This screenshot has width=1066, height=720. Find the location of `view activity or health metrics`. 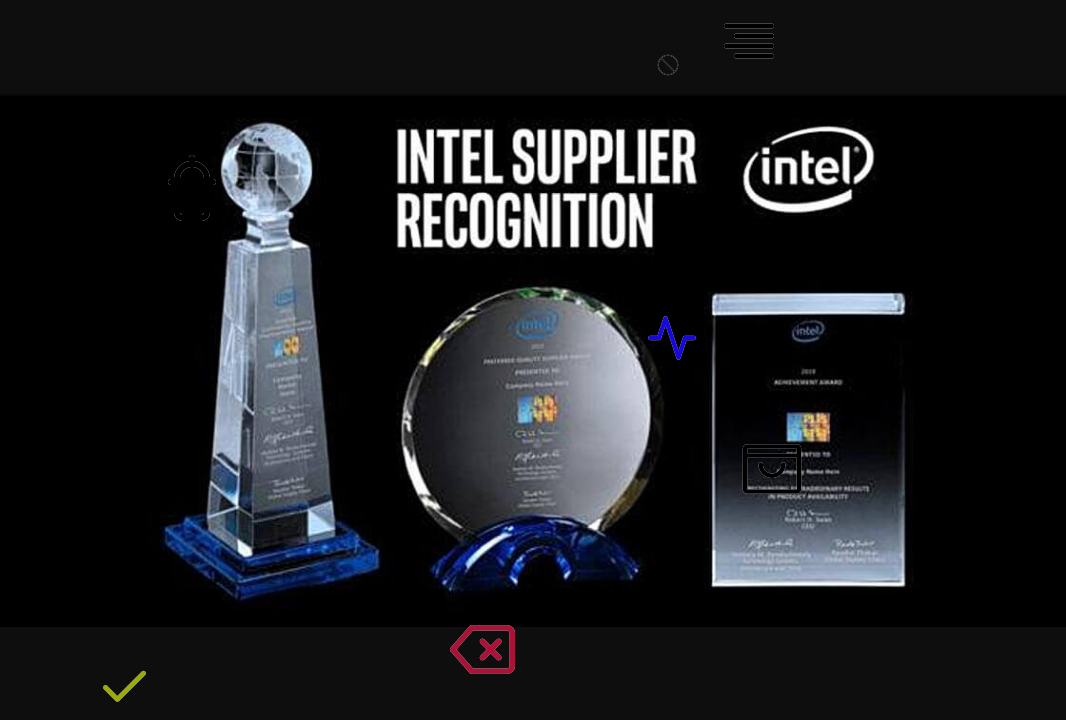

view activity or health metrics is located at coordinates (672, 338).